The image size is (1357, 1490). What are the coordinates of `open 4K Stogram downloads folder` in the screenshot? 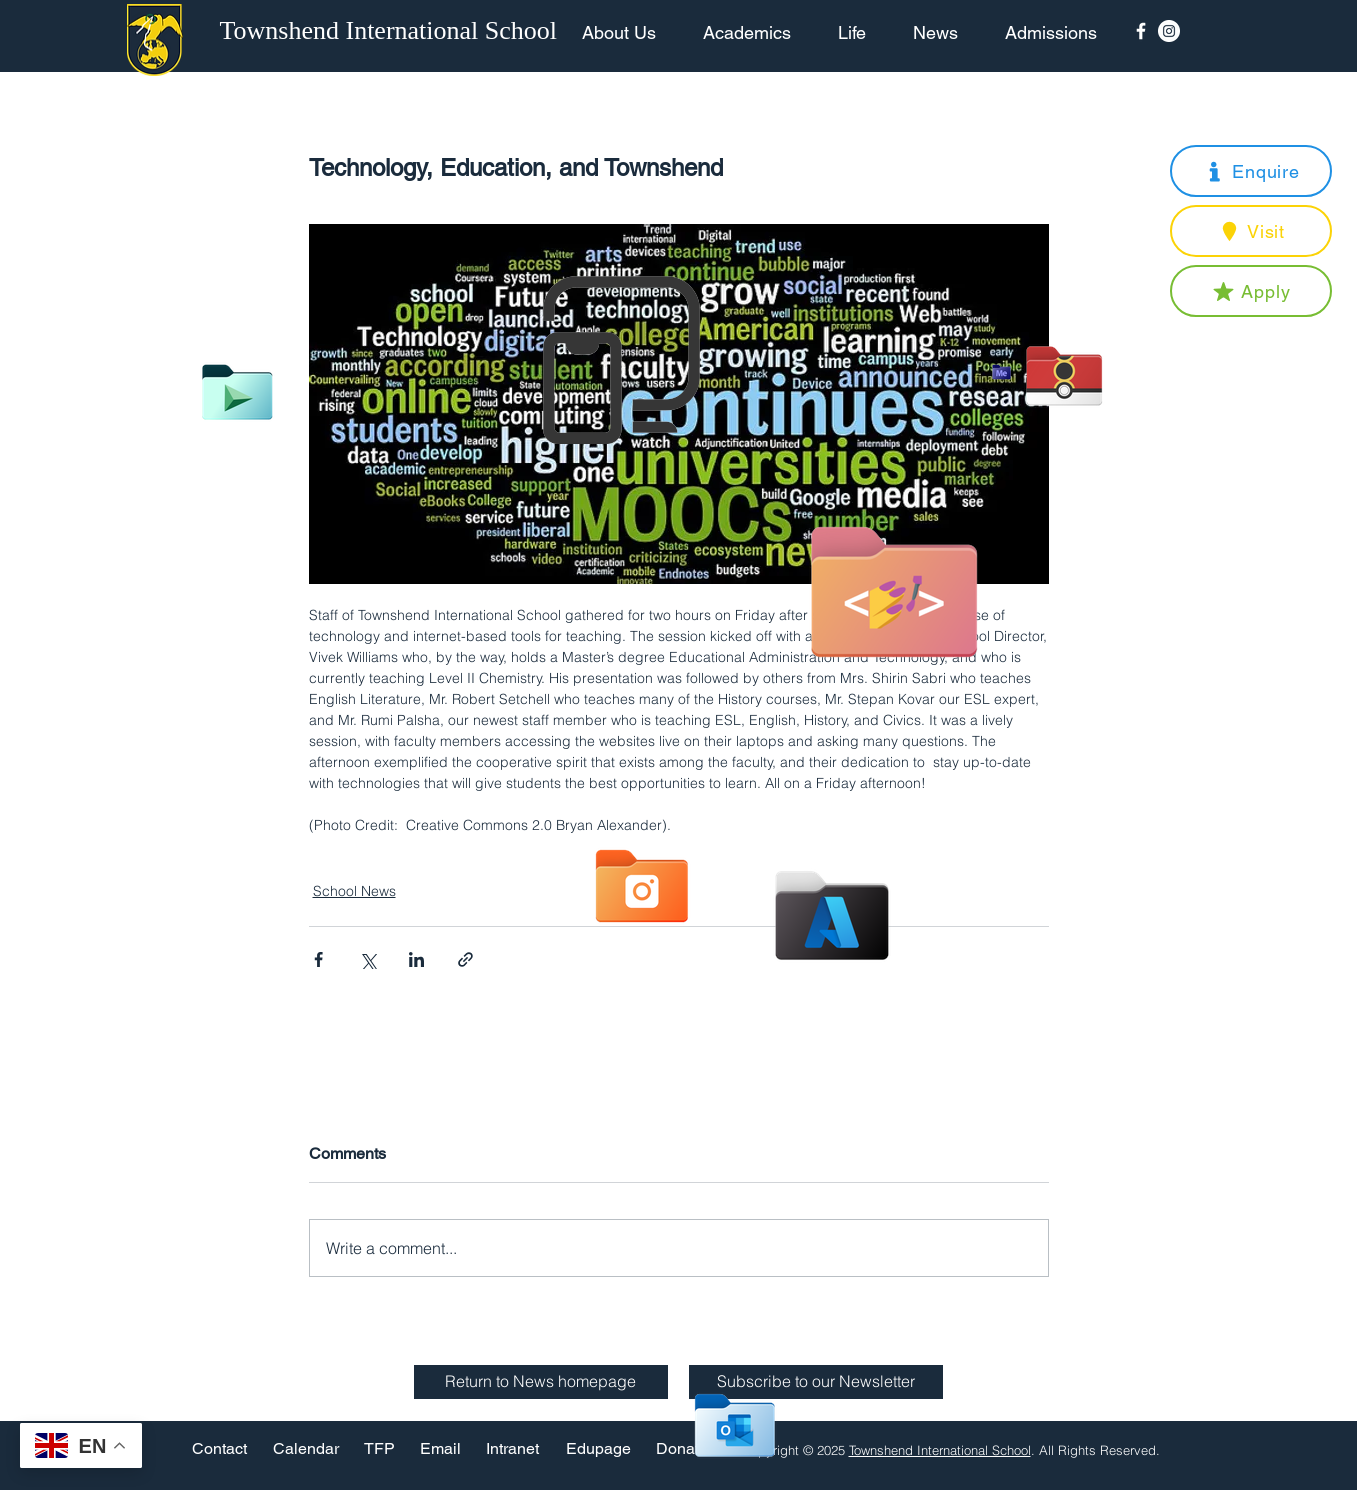 It's located at (641, 888).